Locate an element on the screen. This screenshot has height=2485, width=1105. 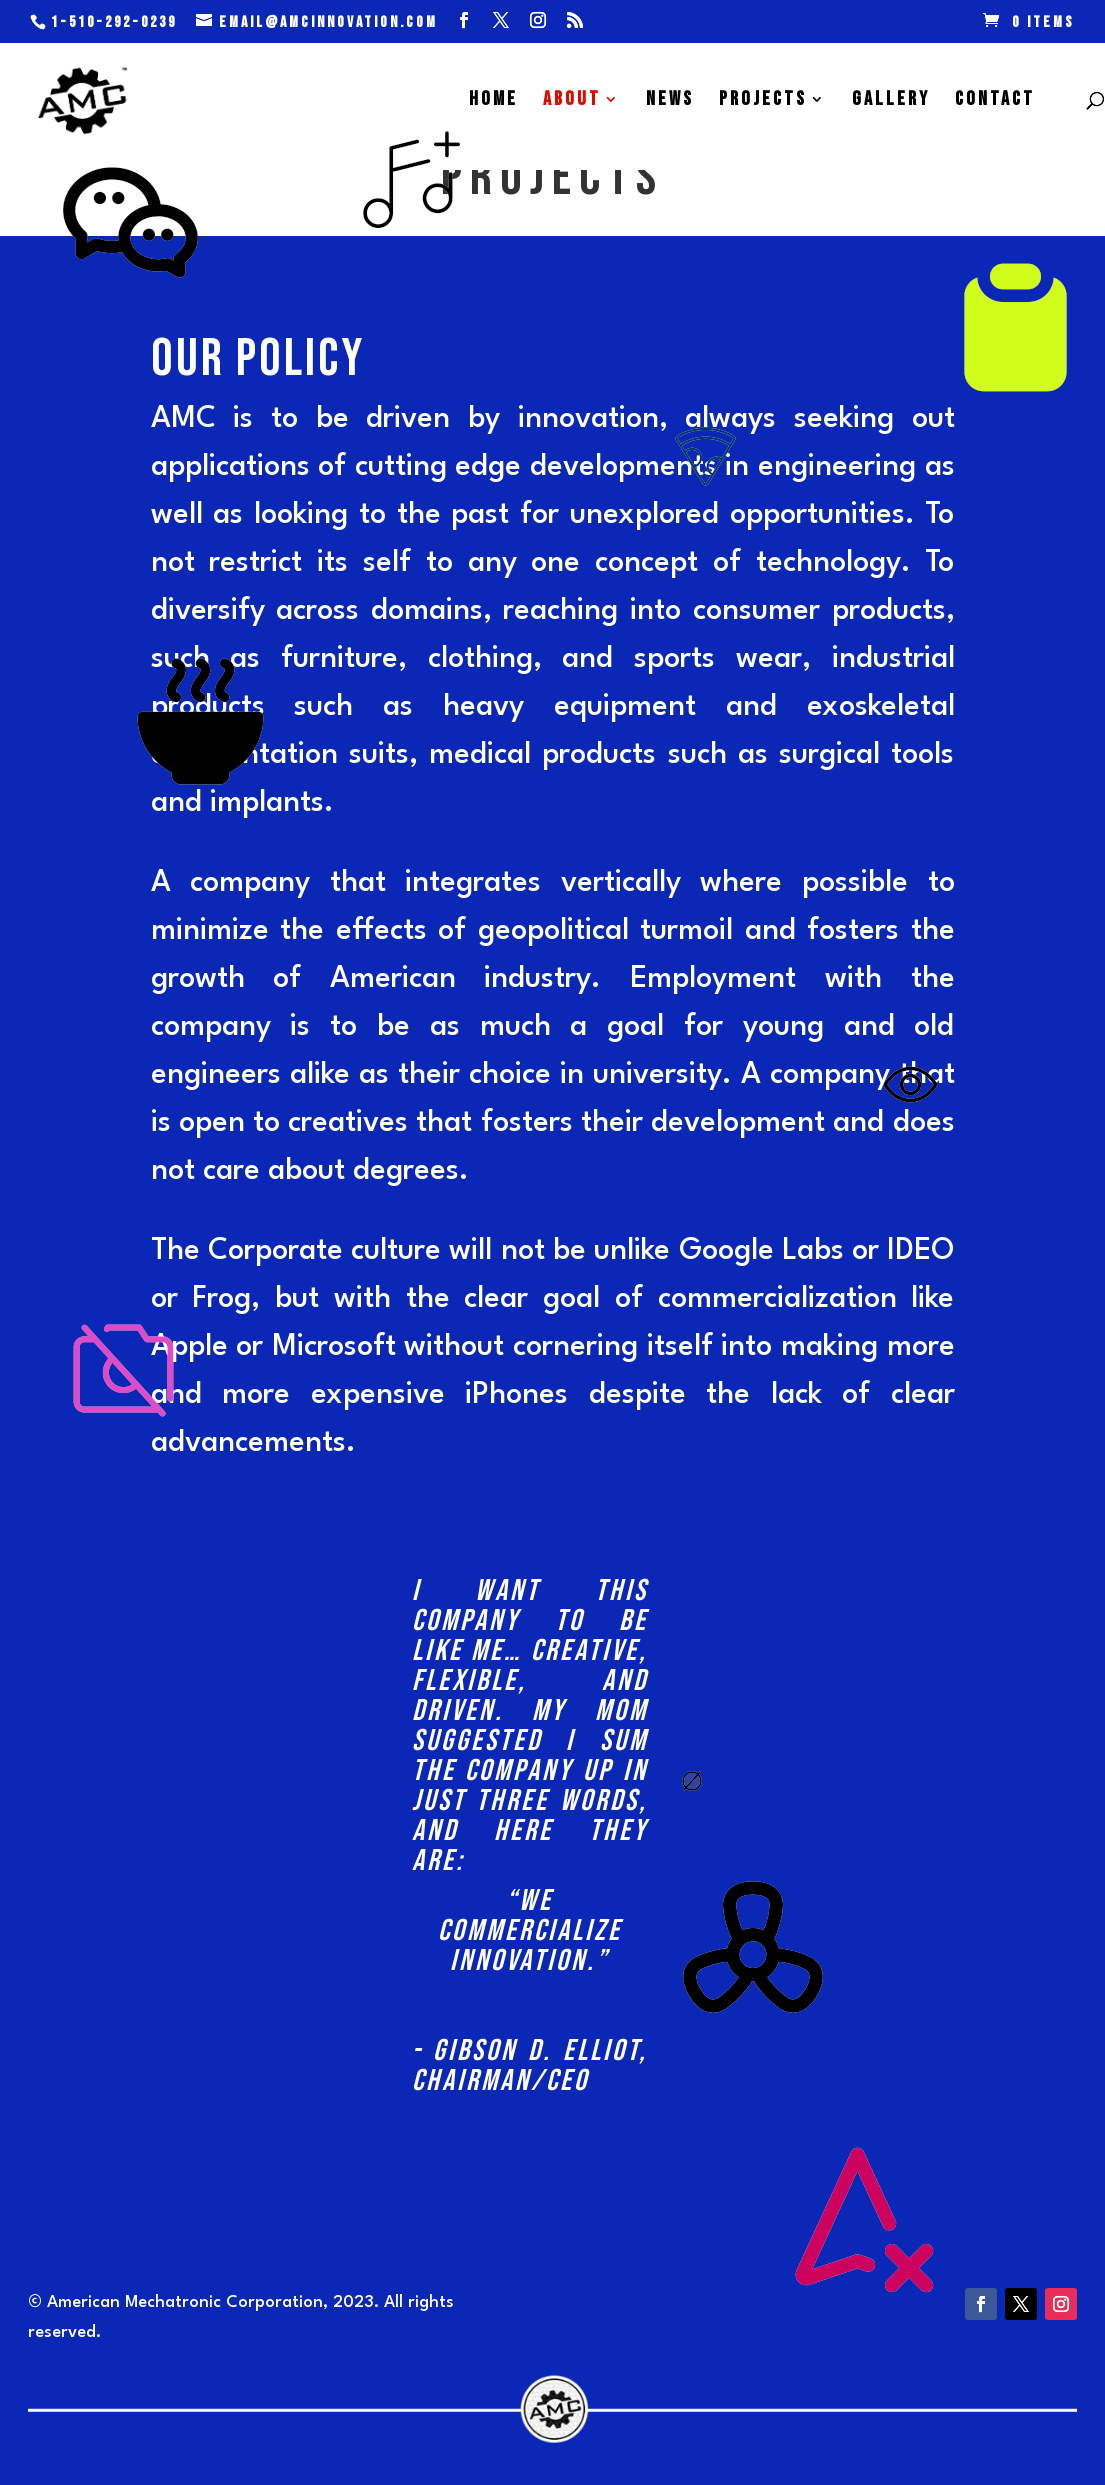
indicates an empty or null state is located at coordinates (692, 1781).